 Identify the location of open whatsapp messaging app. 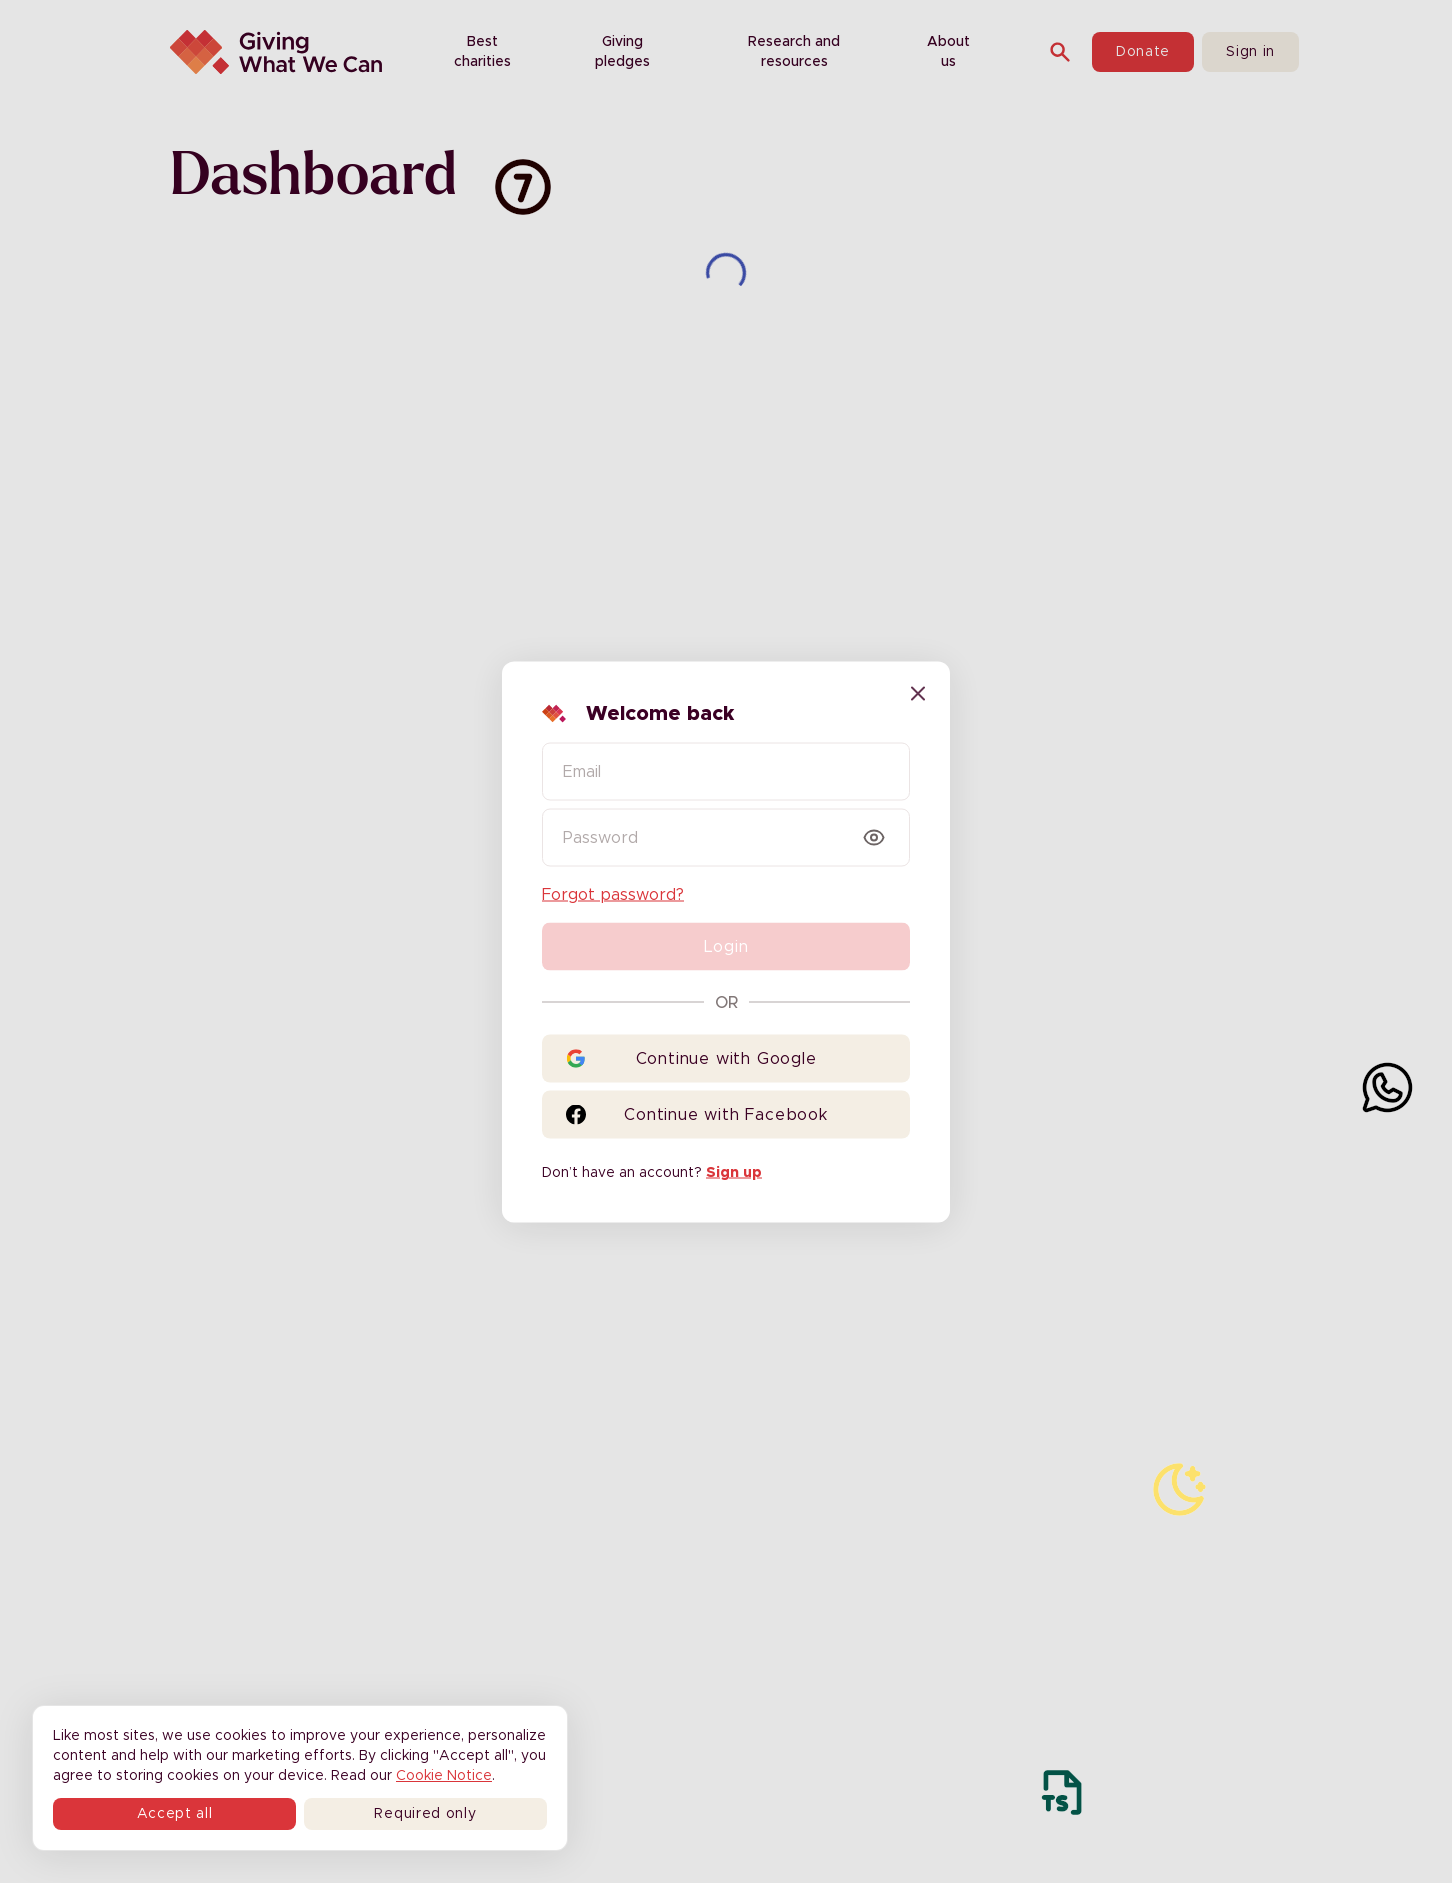
(1387, 1087).